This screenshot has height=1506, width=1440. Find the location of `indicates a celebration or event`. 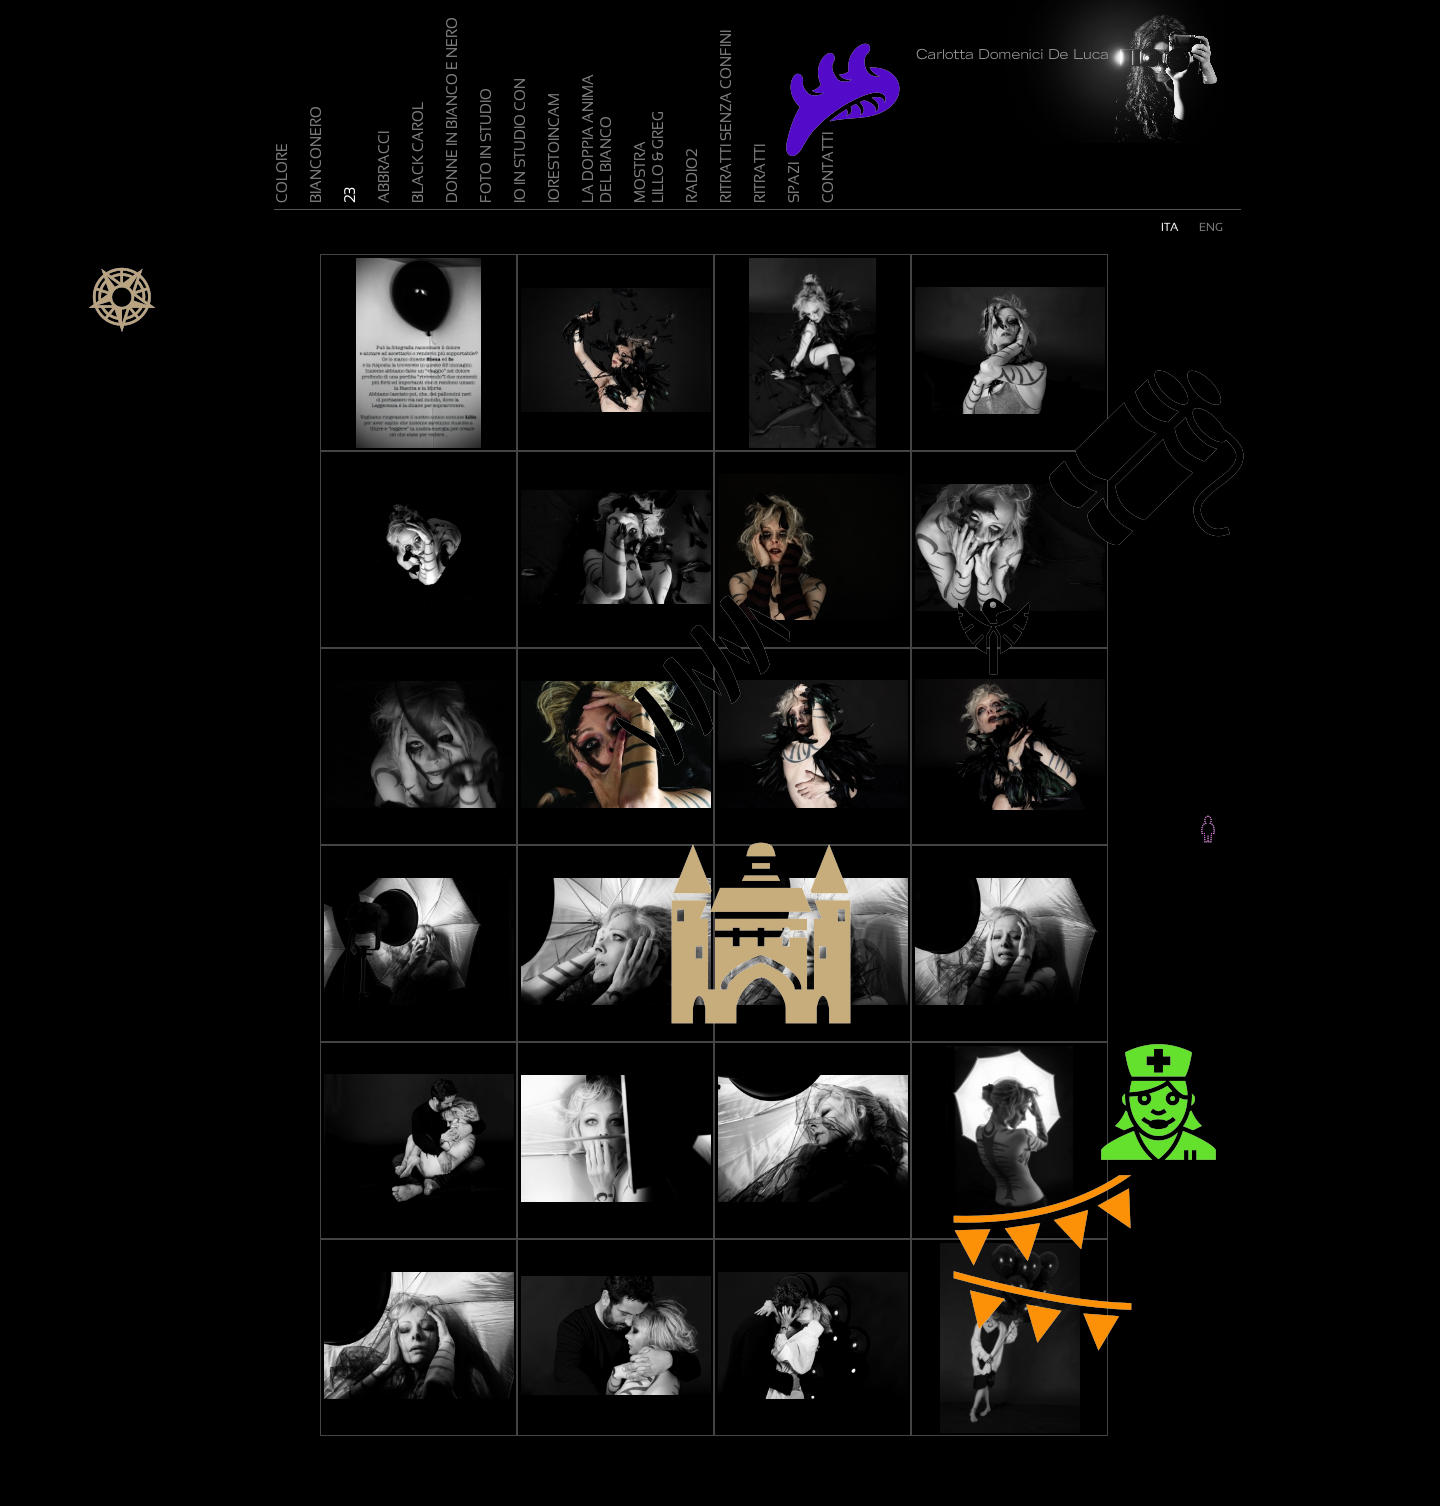

indicates a celebration or event is located at coordinates (1042, 1262).